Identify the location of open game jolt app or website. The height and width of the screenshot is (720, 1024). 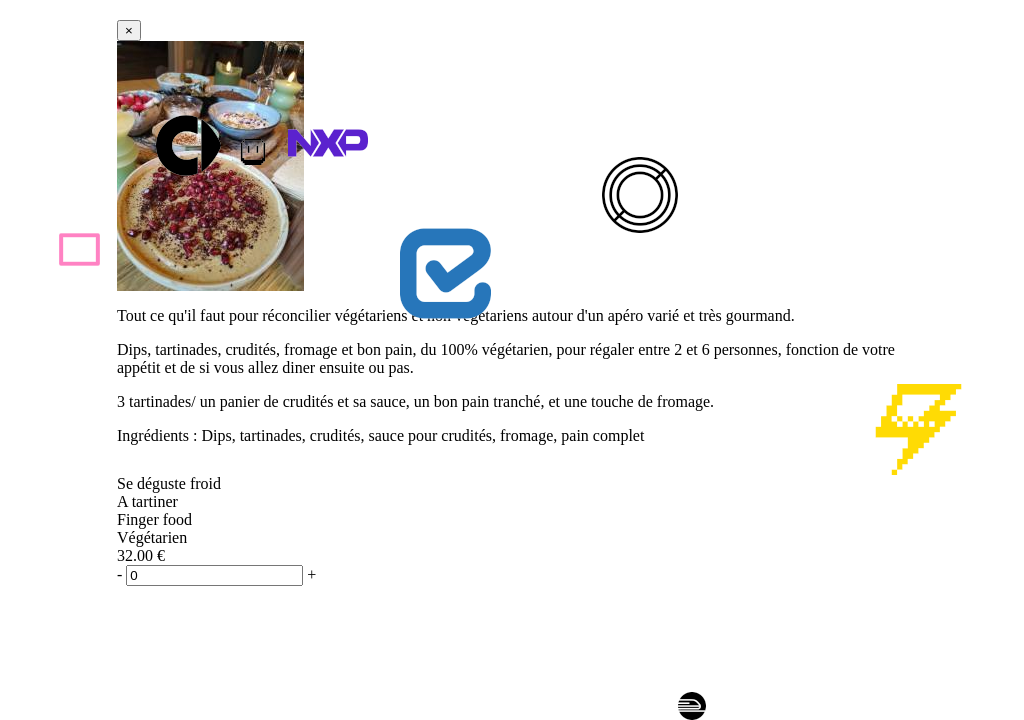
(918, 429).